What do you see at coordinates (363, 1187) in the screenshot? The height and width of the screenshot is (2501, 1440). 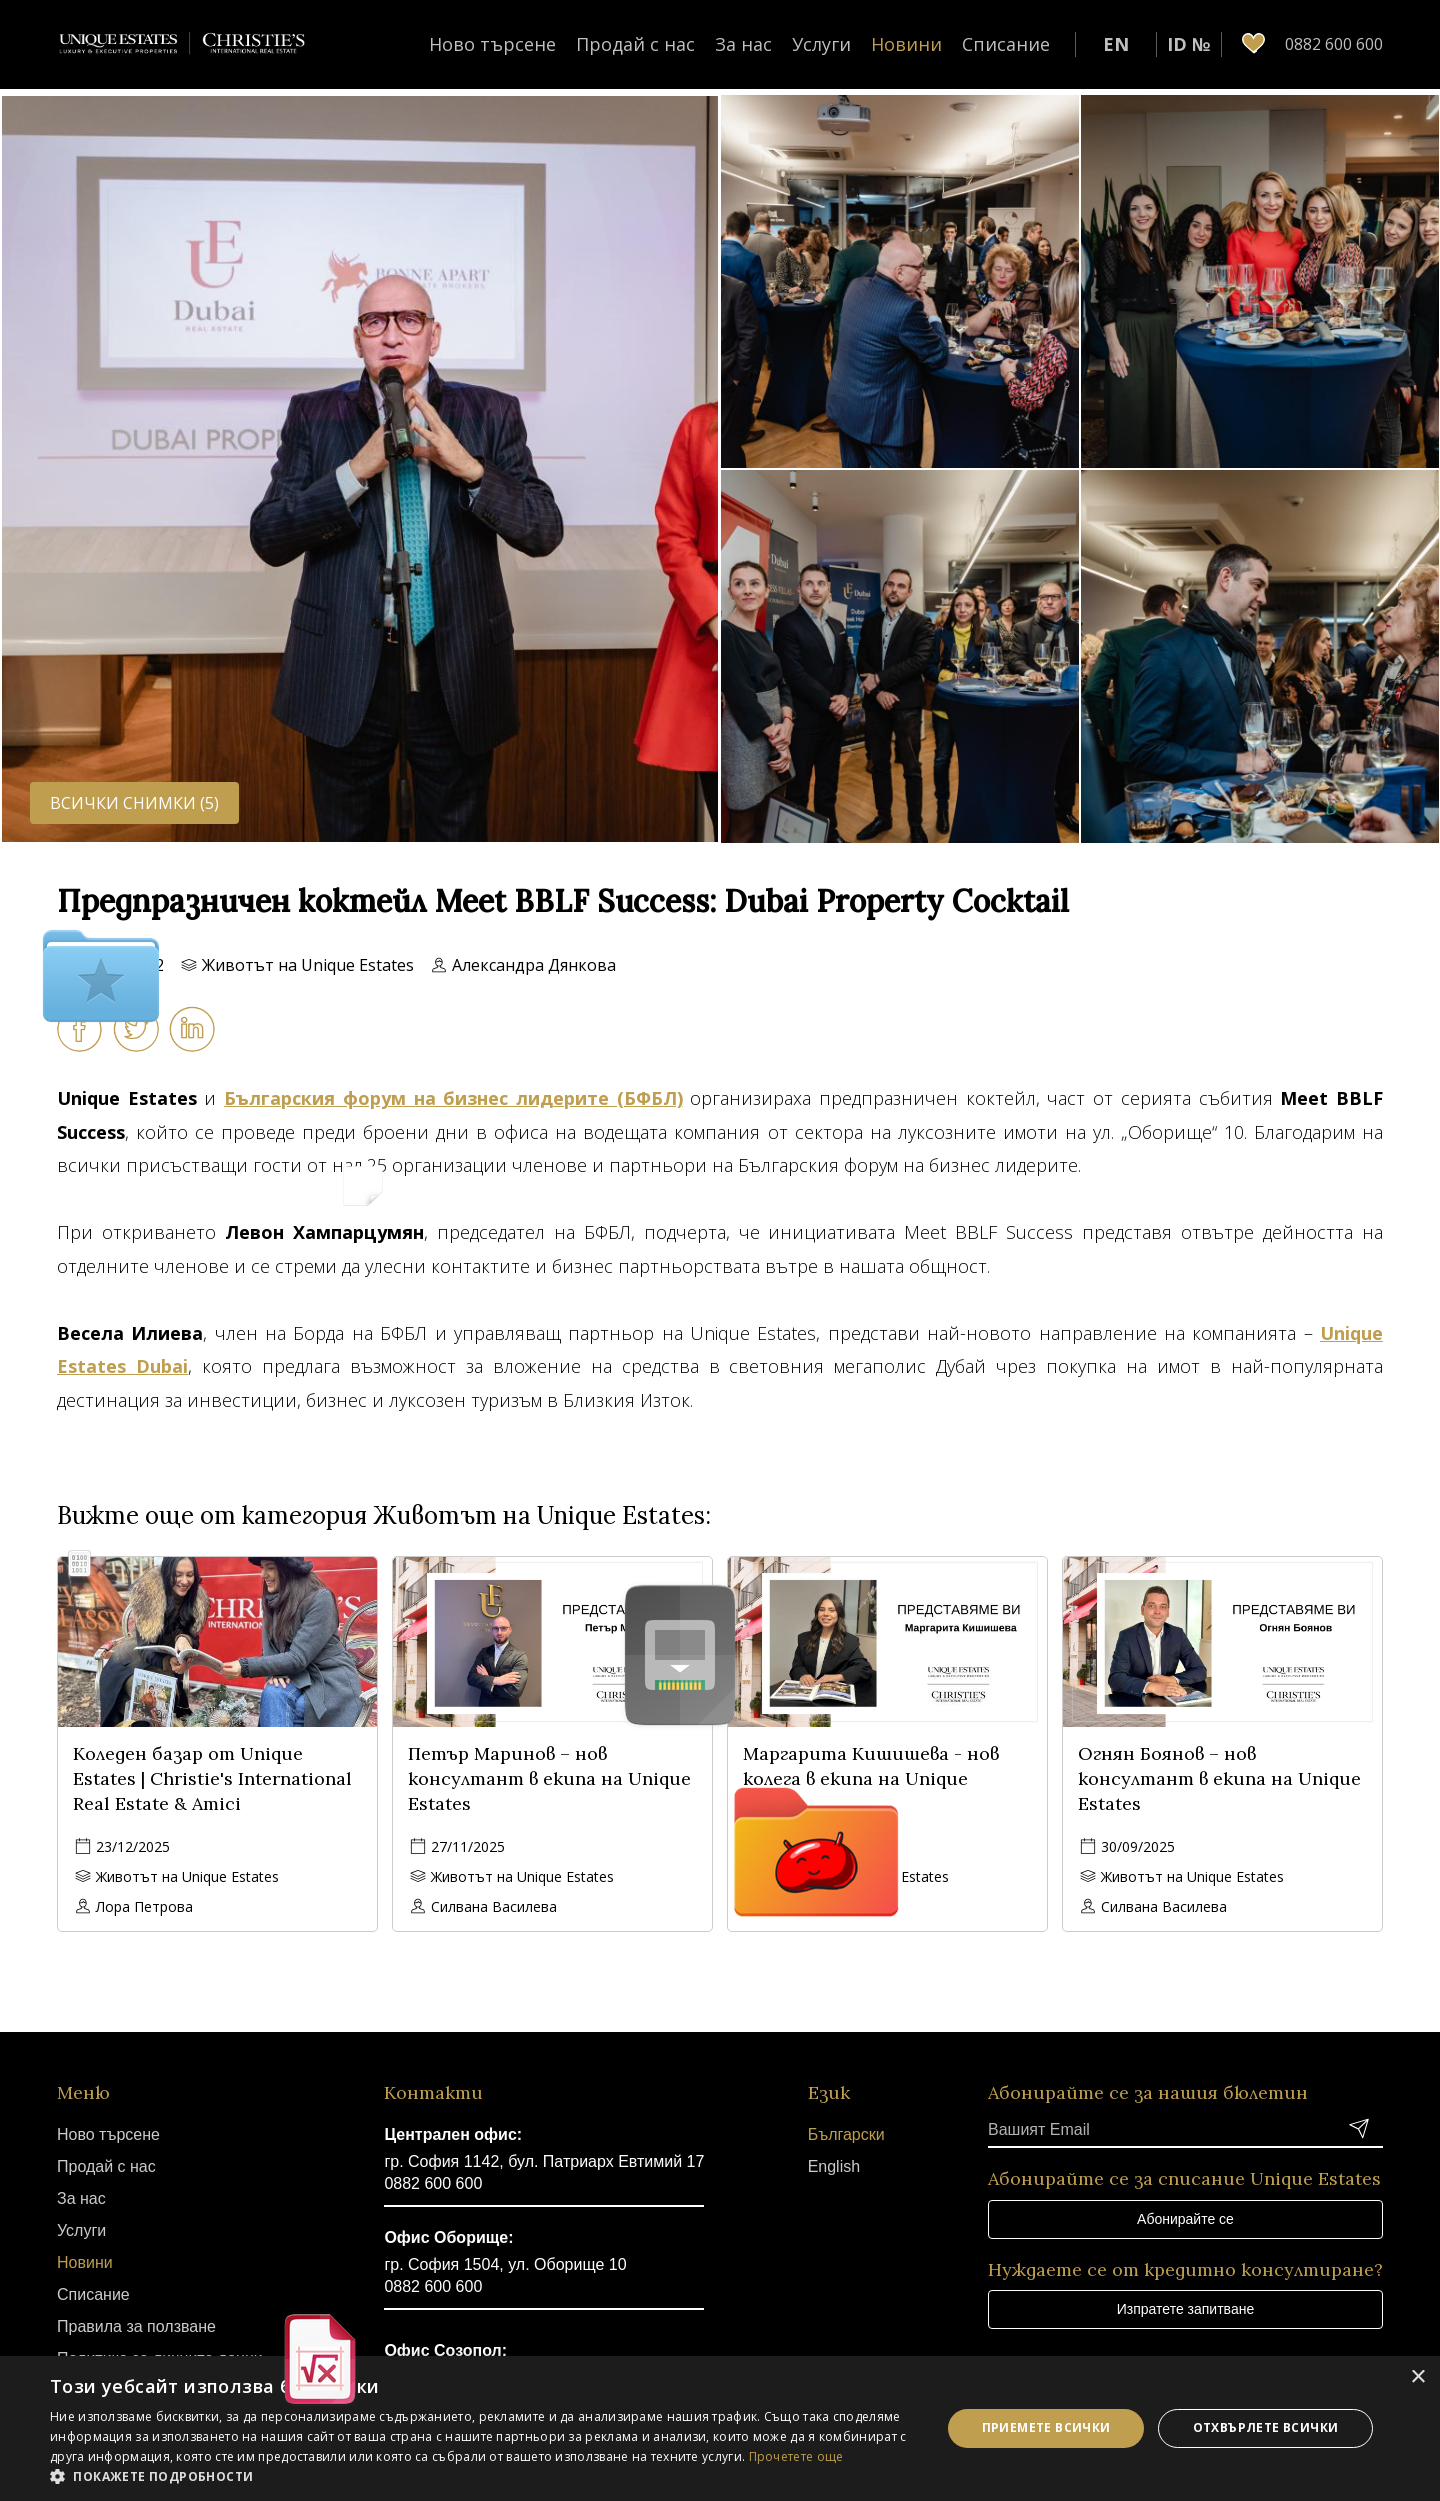 I see `unknown or unrecognized clipping file type` at bounding box center [363, 1187].